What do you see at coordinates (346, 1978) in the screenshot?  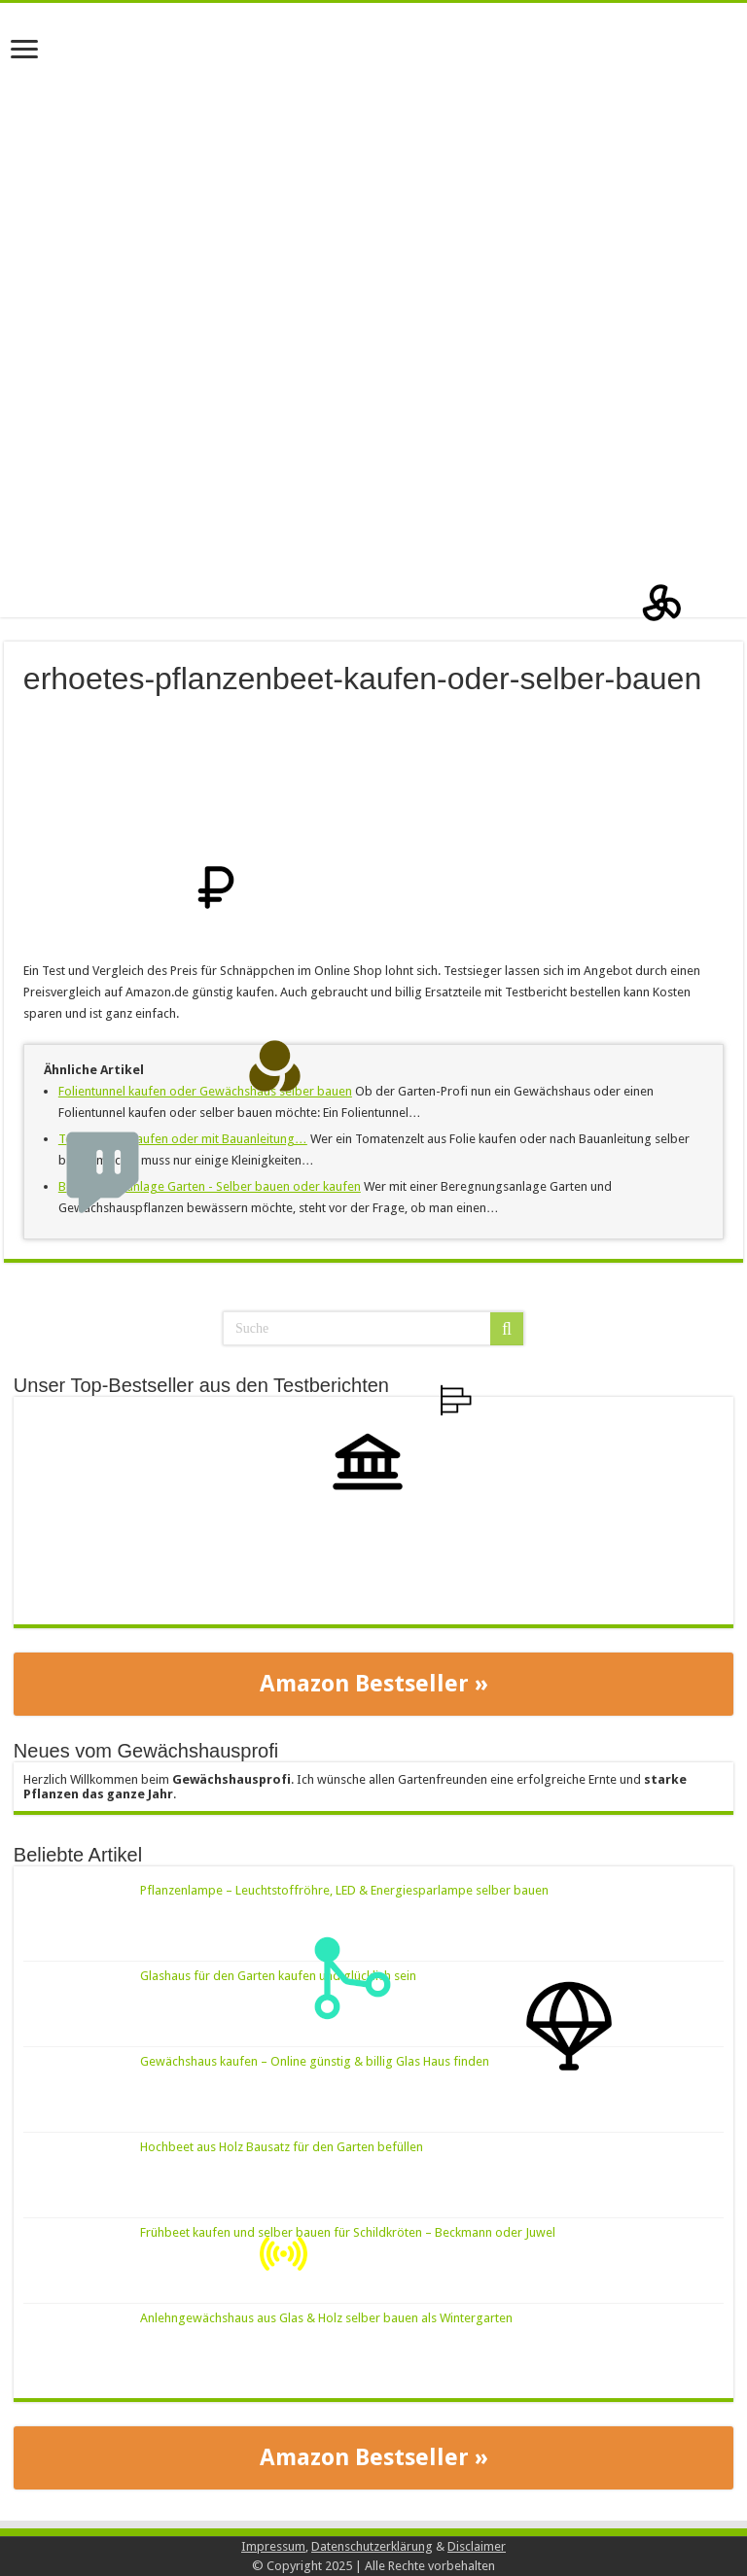 I see `merge branches in version control` at bounding box center [346, 1978].